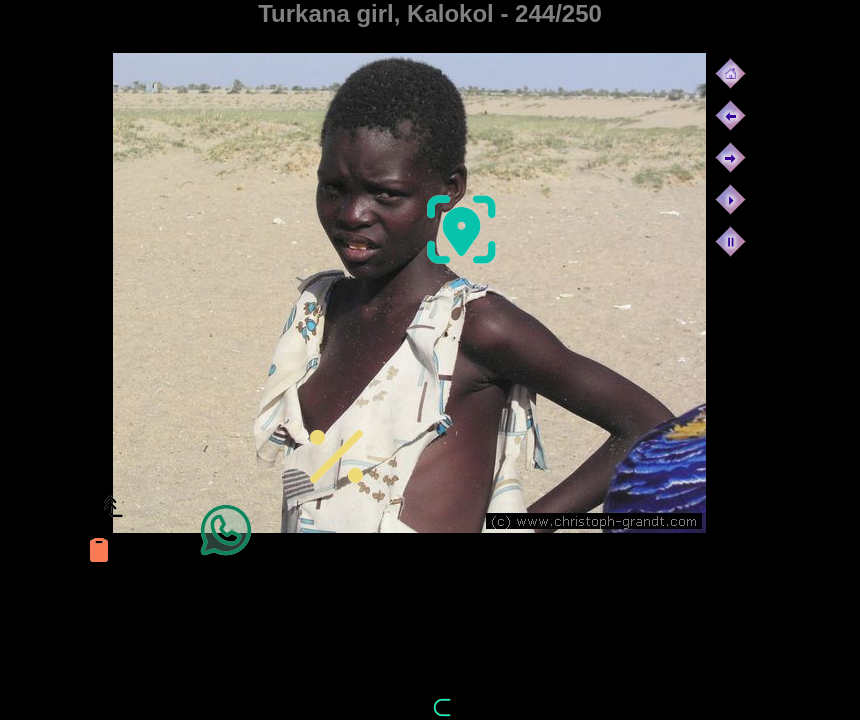 This screenshot has height=720, width=860. Describe the element at coordinates (114, 507) in the screenshot. I see `go back two levels in navigation` at that location.